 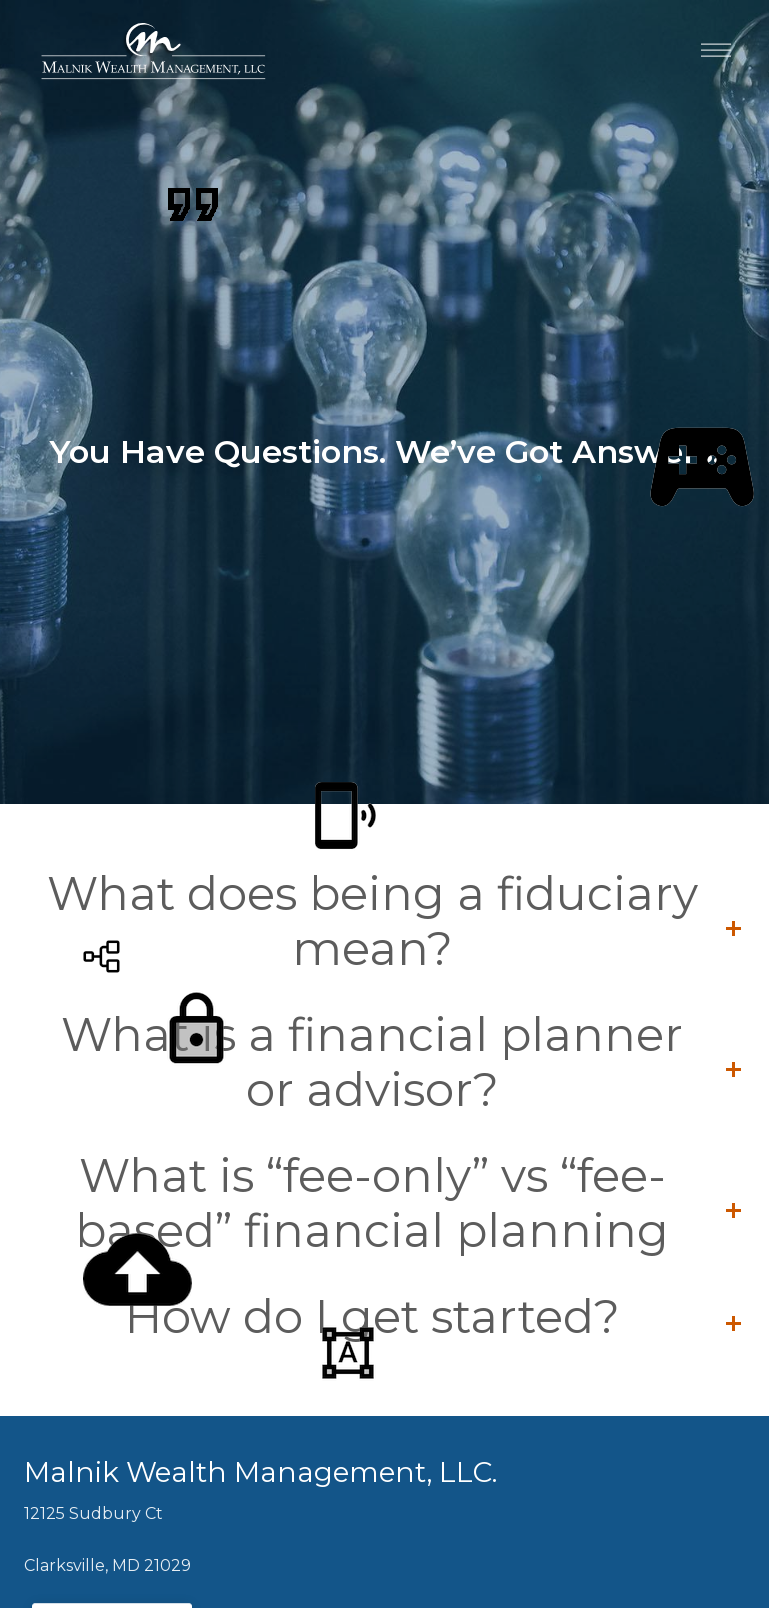 I want to click on indicates a secure connection, so click(x=196, y=1029).